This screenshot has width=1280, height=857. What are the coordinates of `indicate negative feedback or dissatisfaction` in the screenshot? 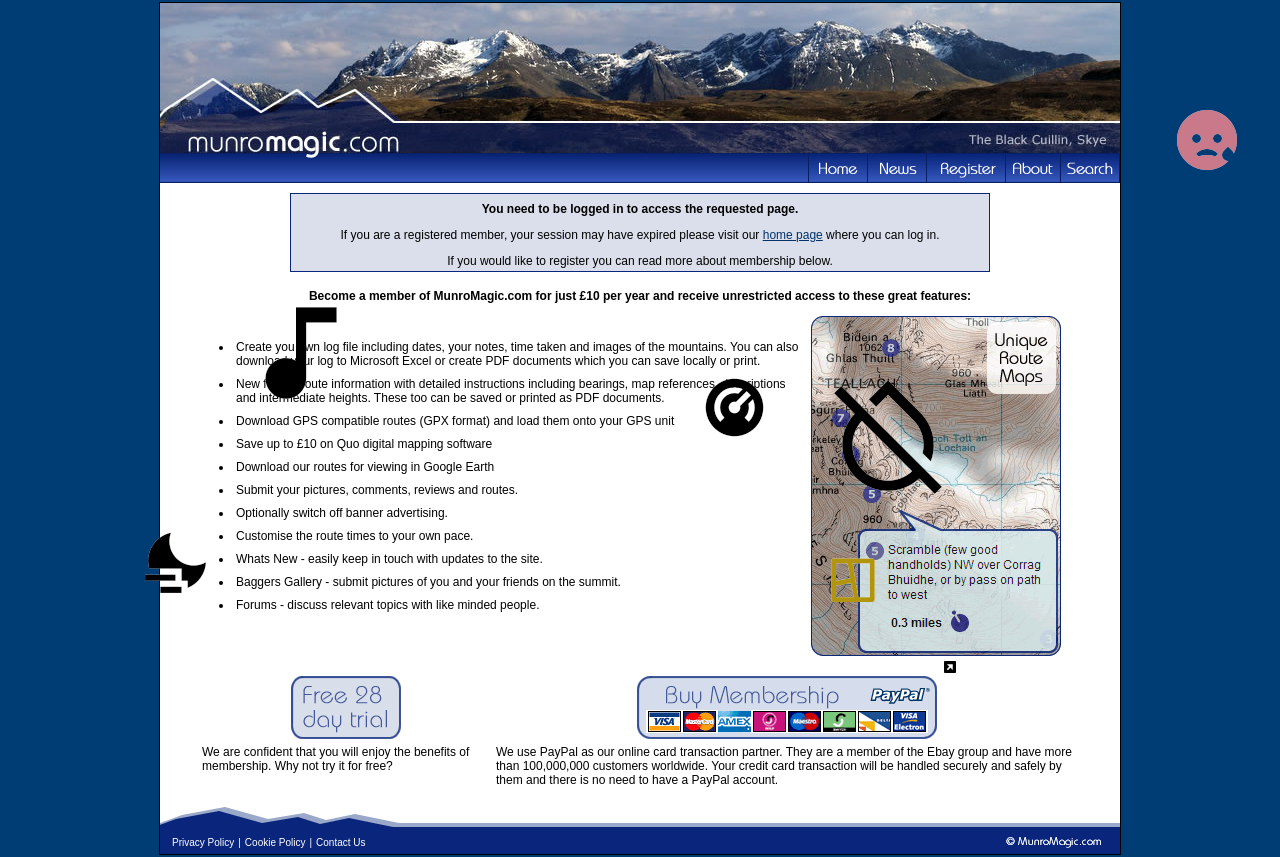 It's located at (1207, 140).